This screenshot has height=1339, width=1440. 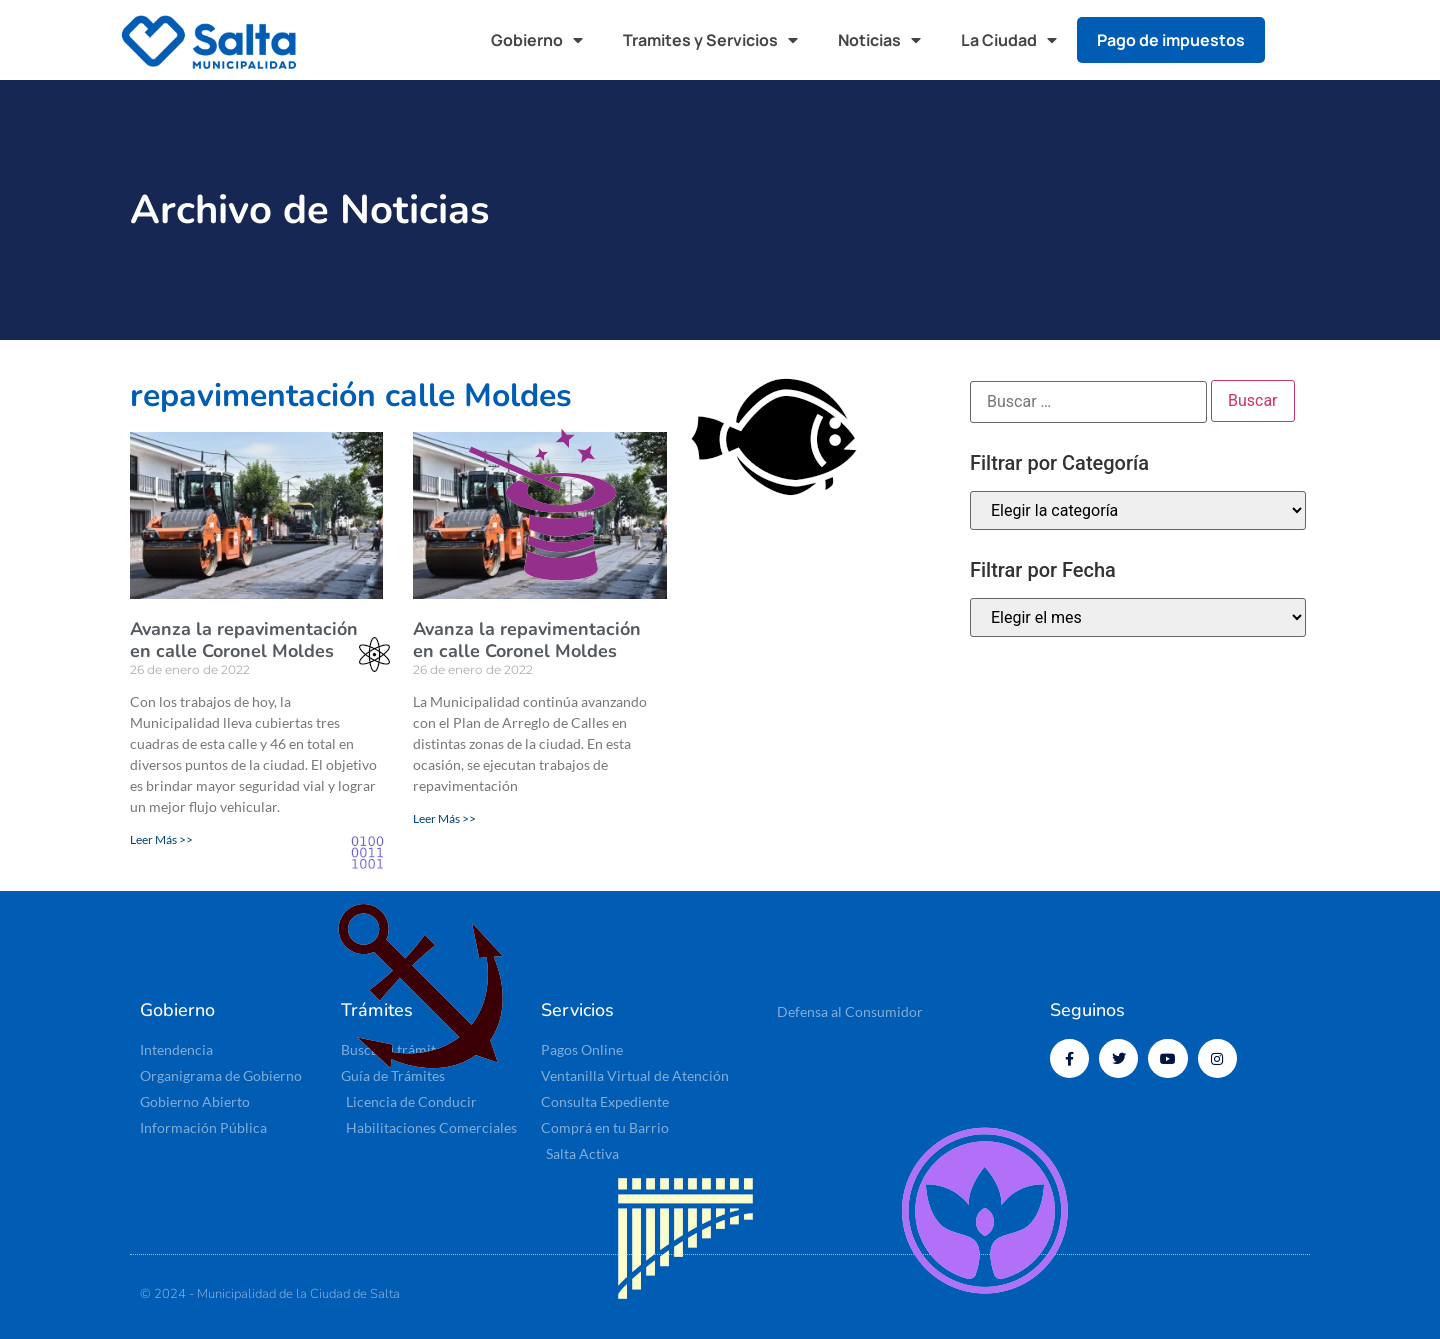 What do you see at coordinates (421, 985) in the screenshot?
I see `navigate to maritime or nautical settings` at bounding box center [421, 985].